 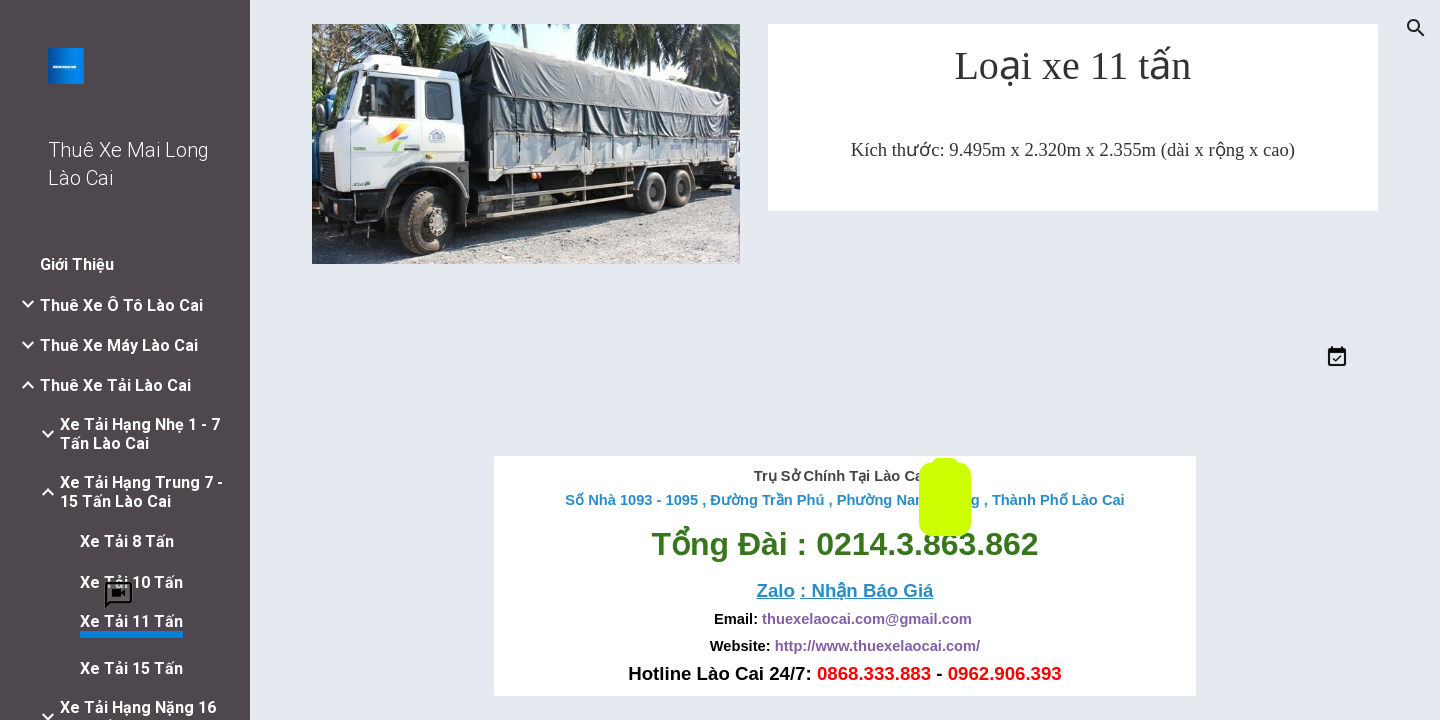 What do you see at coordinates (945, 497) in the screenshot?
I see `indicates full battery charge status` at bounding box center [945, 497].